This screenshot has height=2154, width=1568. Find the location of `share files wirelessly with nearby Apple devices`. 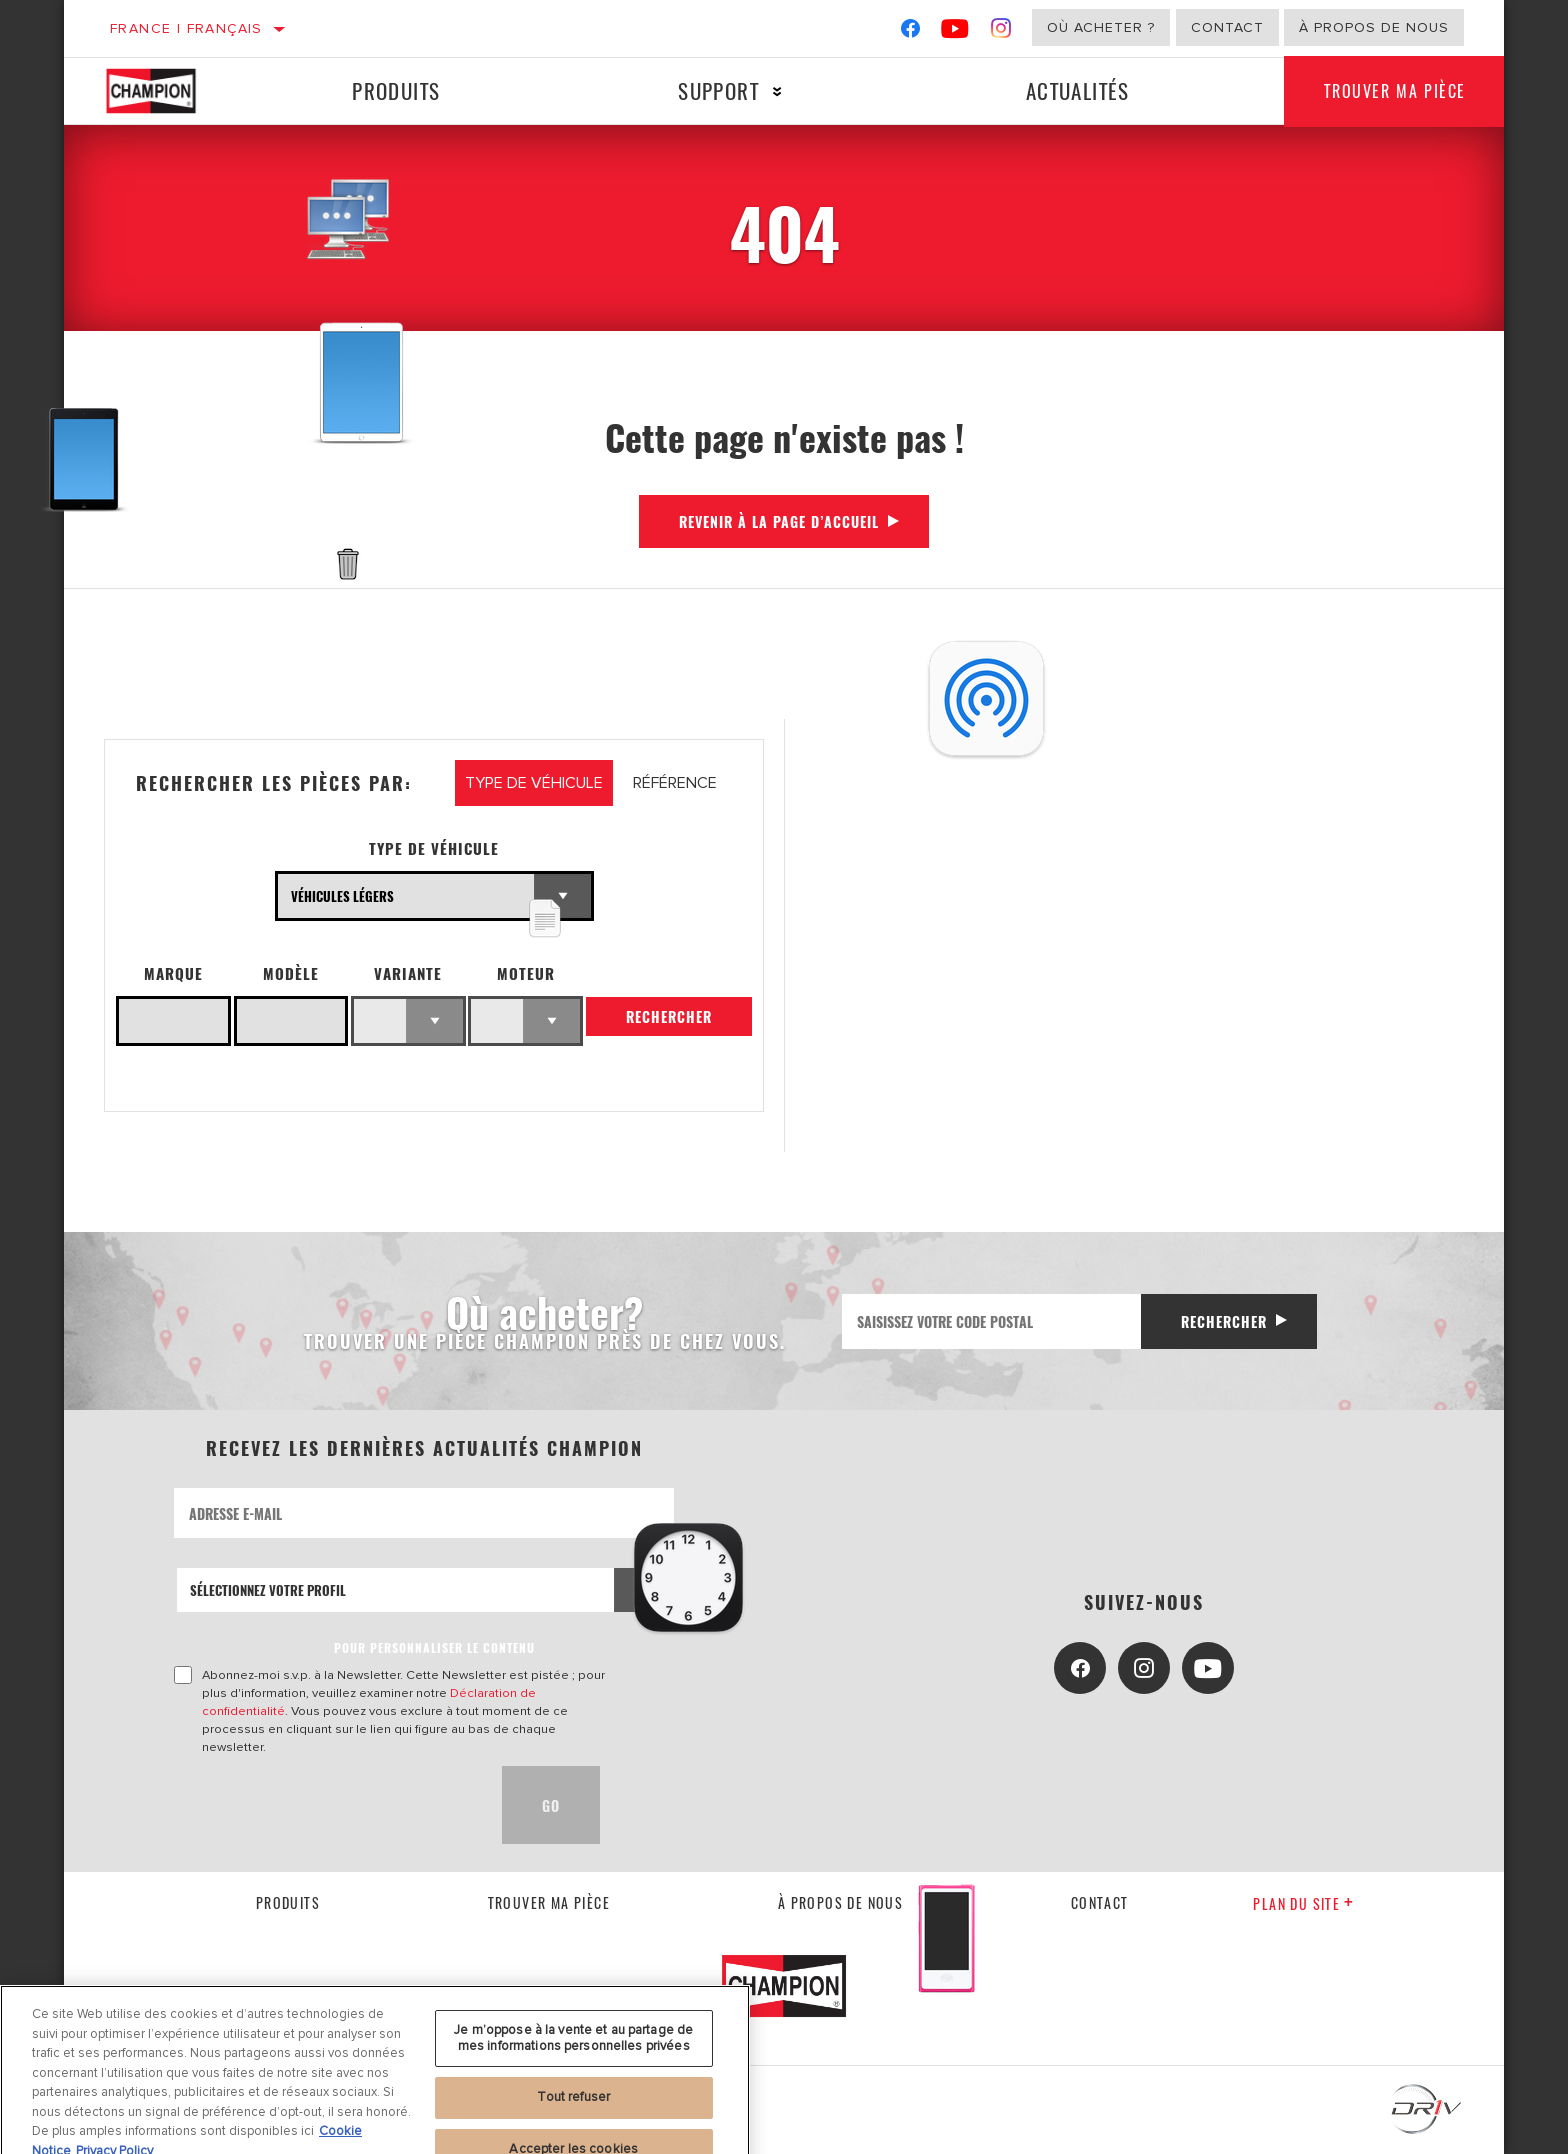

share files wirelessly with nearby Apple devices is located at coordinates (986, 698).